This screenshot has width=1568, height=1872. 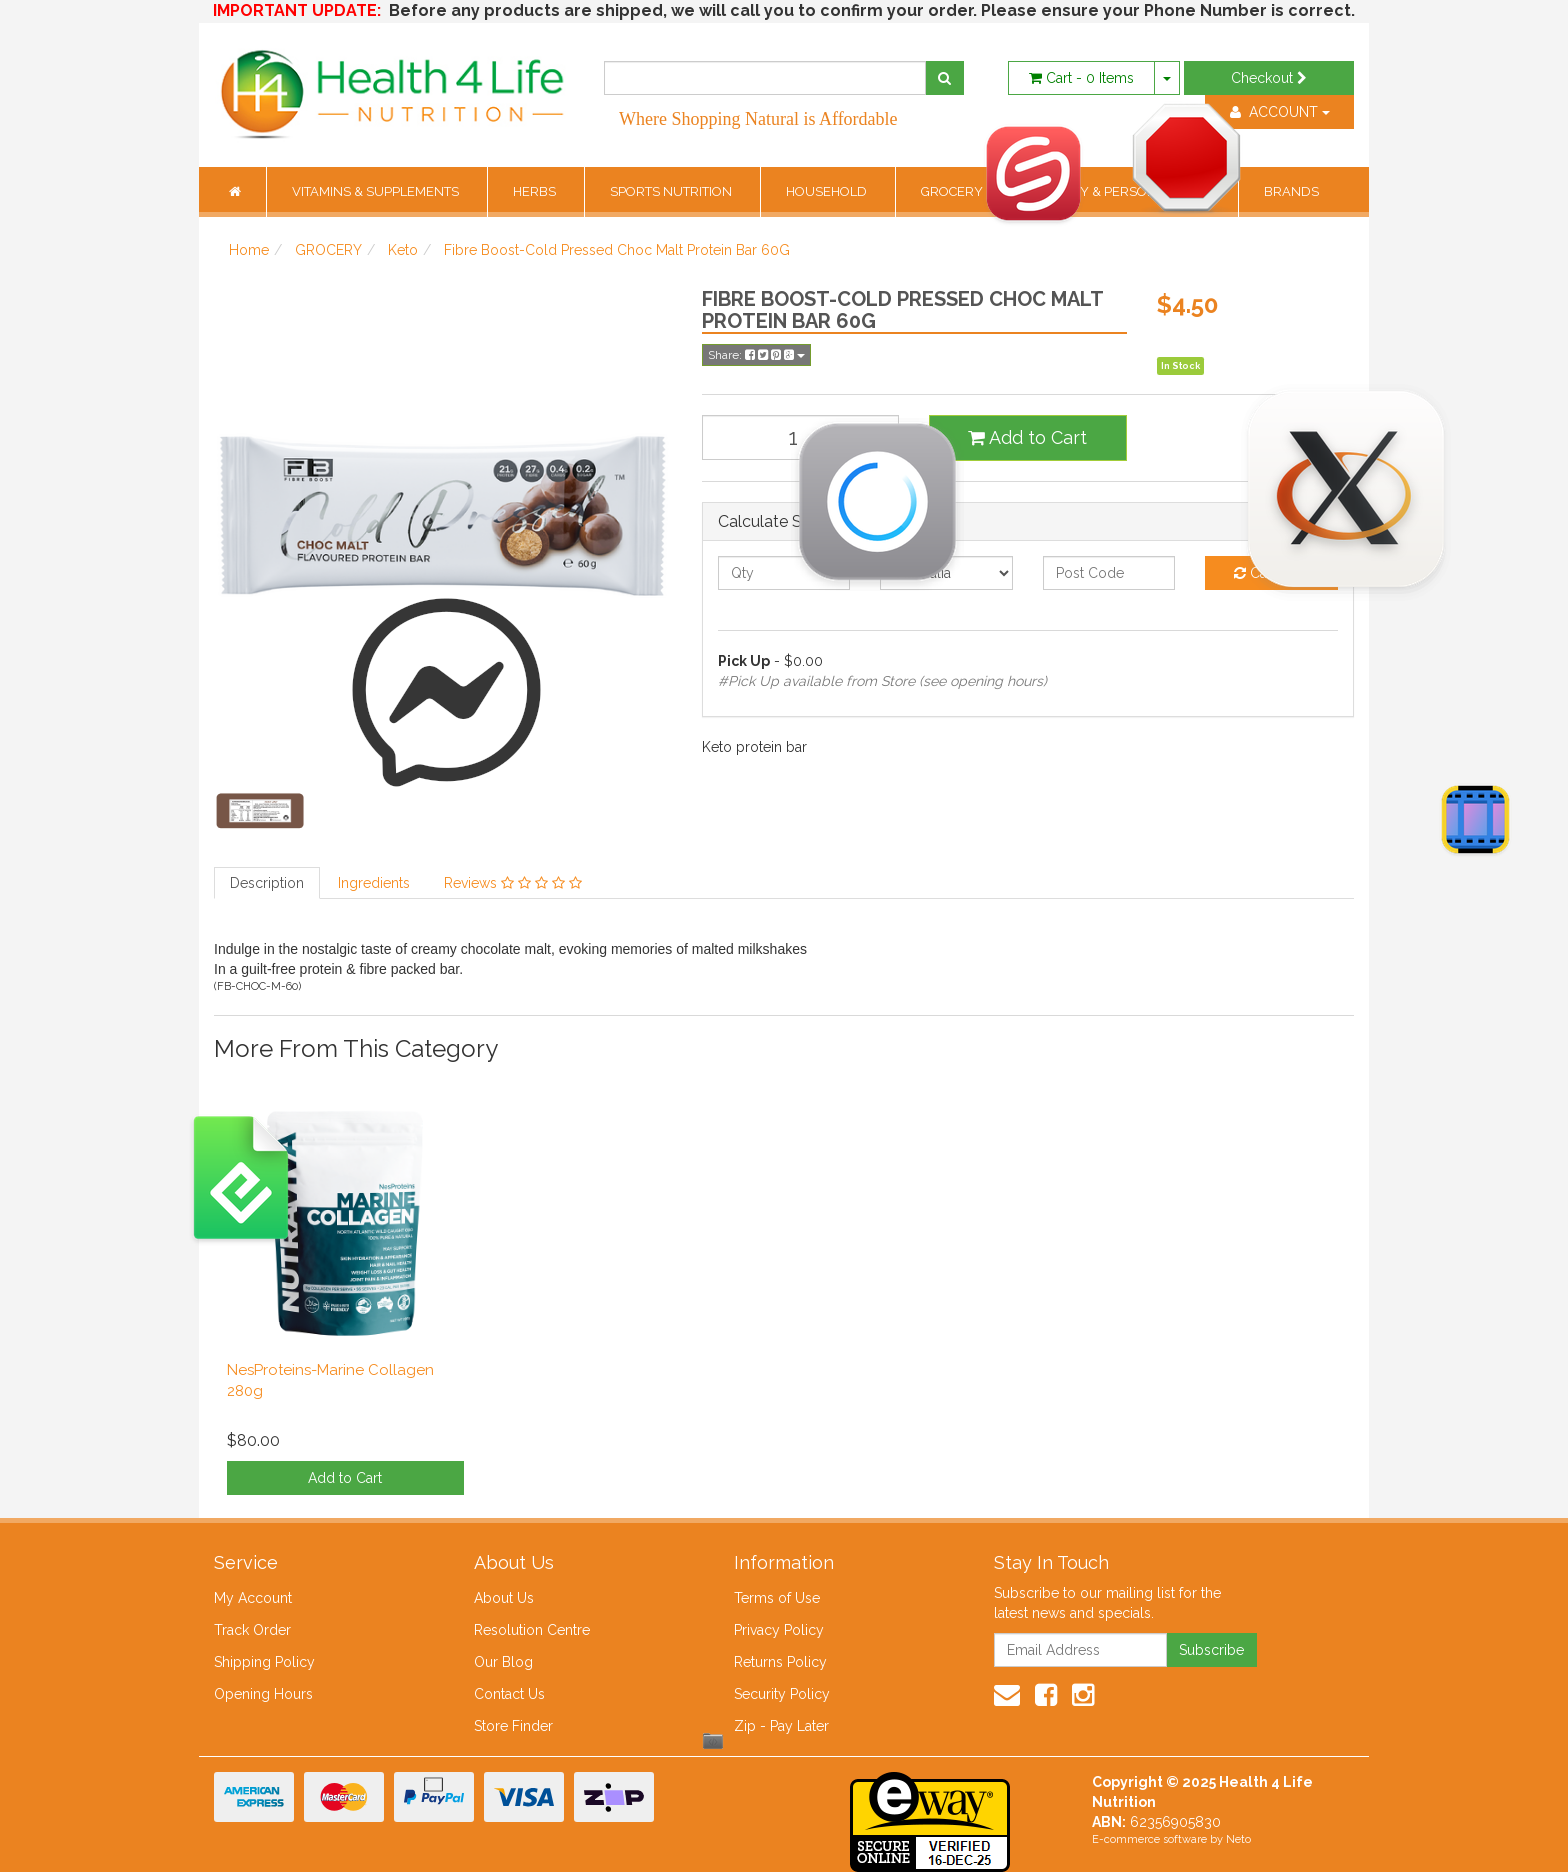 What do you see at coordinates (1186, 157) in the screenshot?
I see `stop a running process or task` at bounding box center [1186, 157].